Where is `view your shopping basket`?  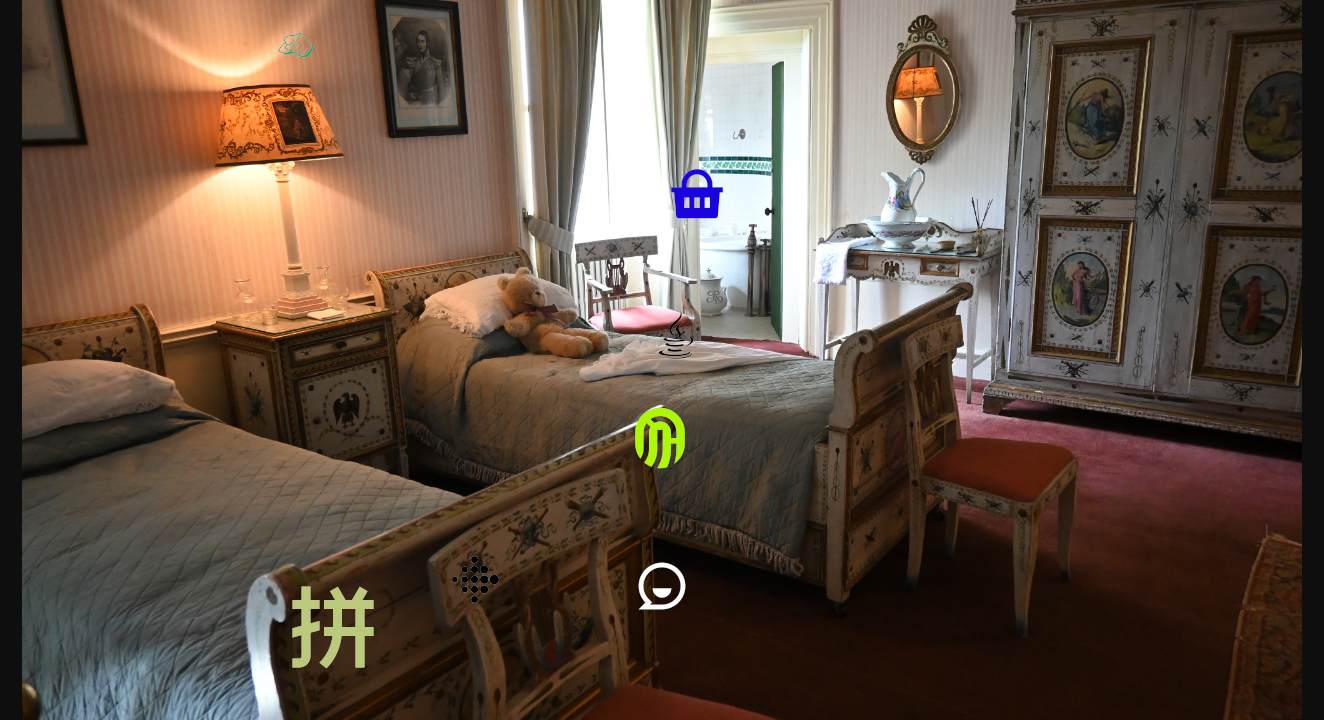 view your shopping basket is located at coordinates (697, 195).